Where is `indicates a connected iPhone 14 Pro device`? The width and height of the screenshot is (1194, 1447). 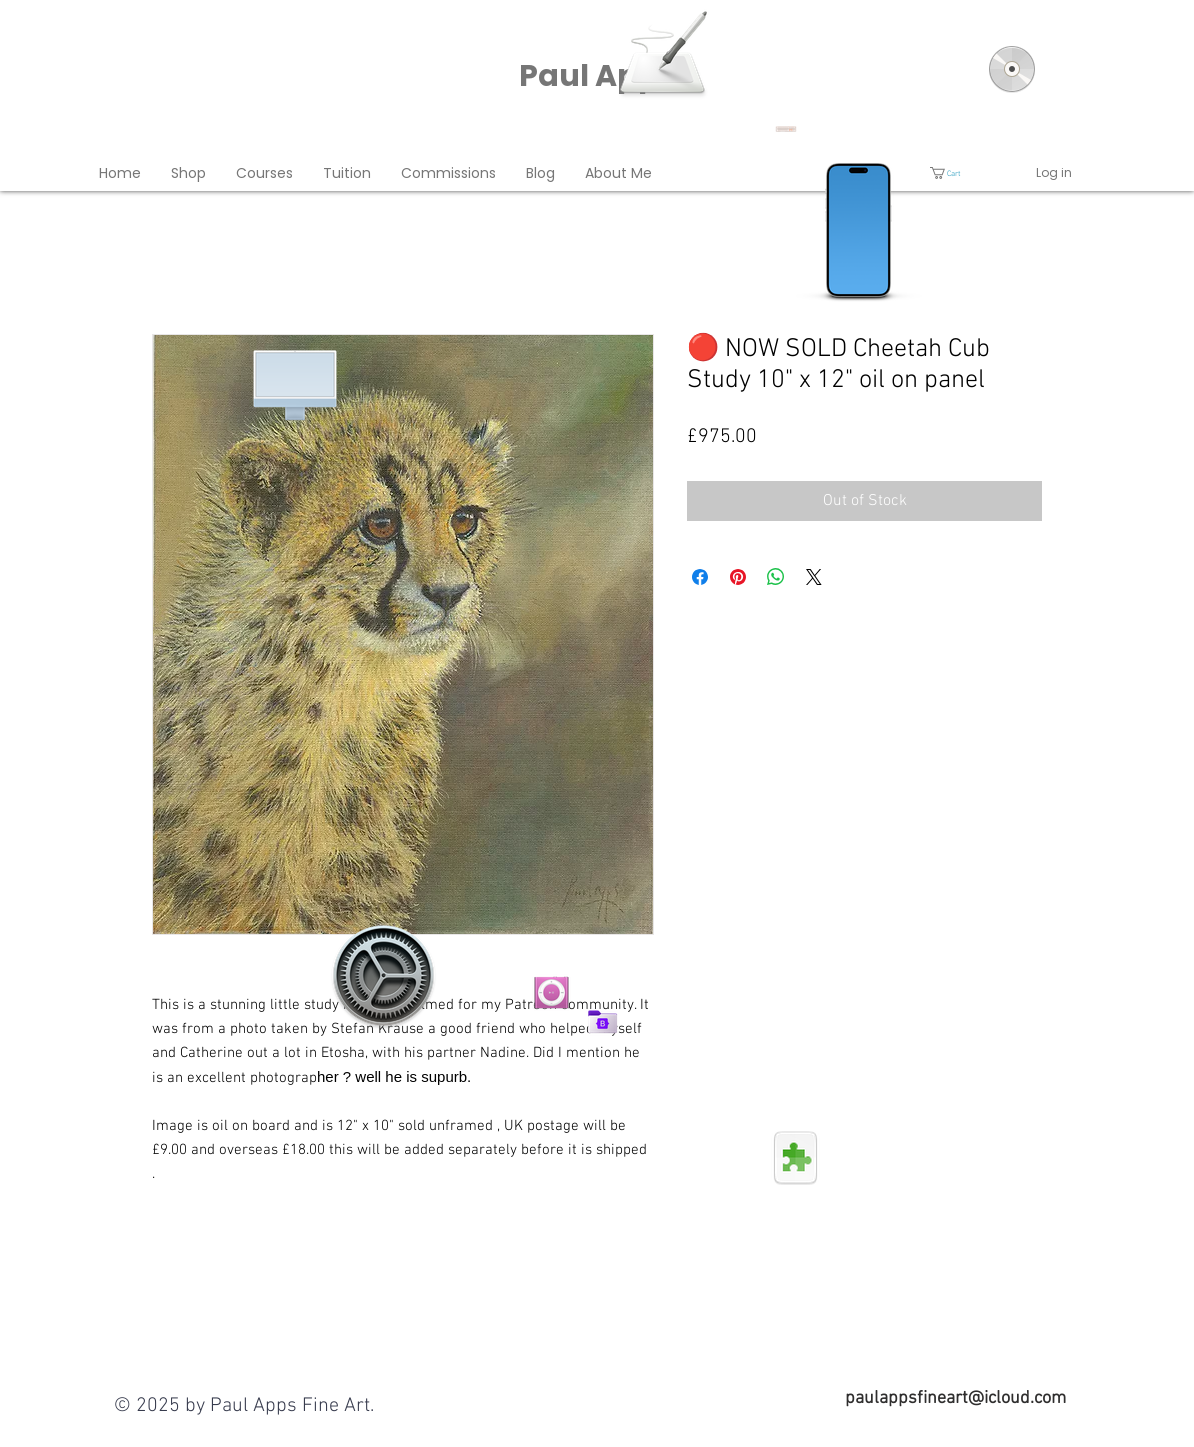
indicates a connected iPhone 14 Pro device is located at coordinates (858, 232).